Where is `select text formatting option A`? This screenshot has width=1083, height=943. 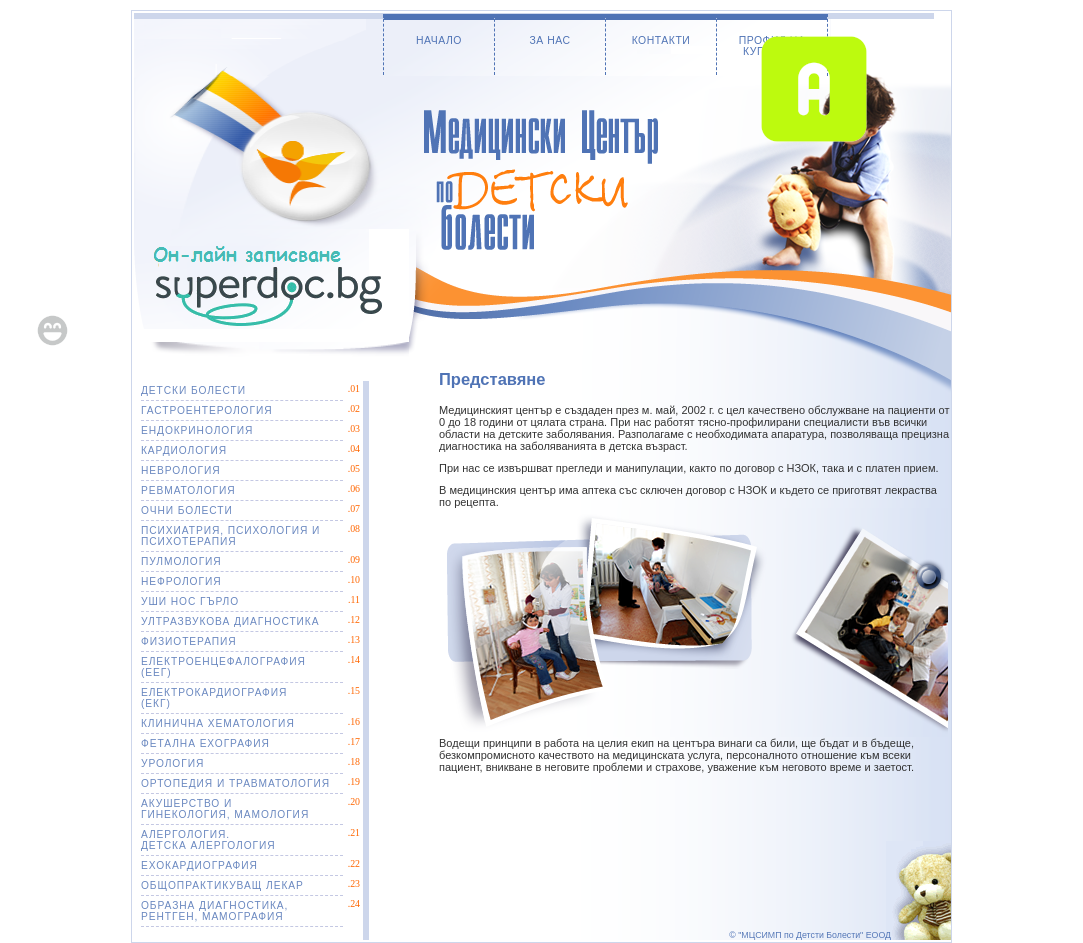 select text formatting option A is located at coordinates (814, 89).